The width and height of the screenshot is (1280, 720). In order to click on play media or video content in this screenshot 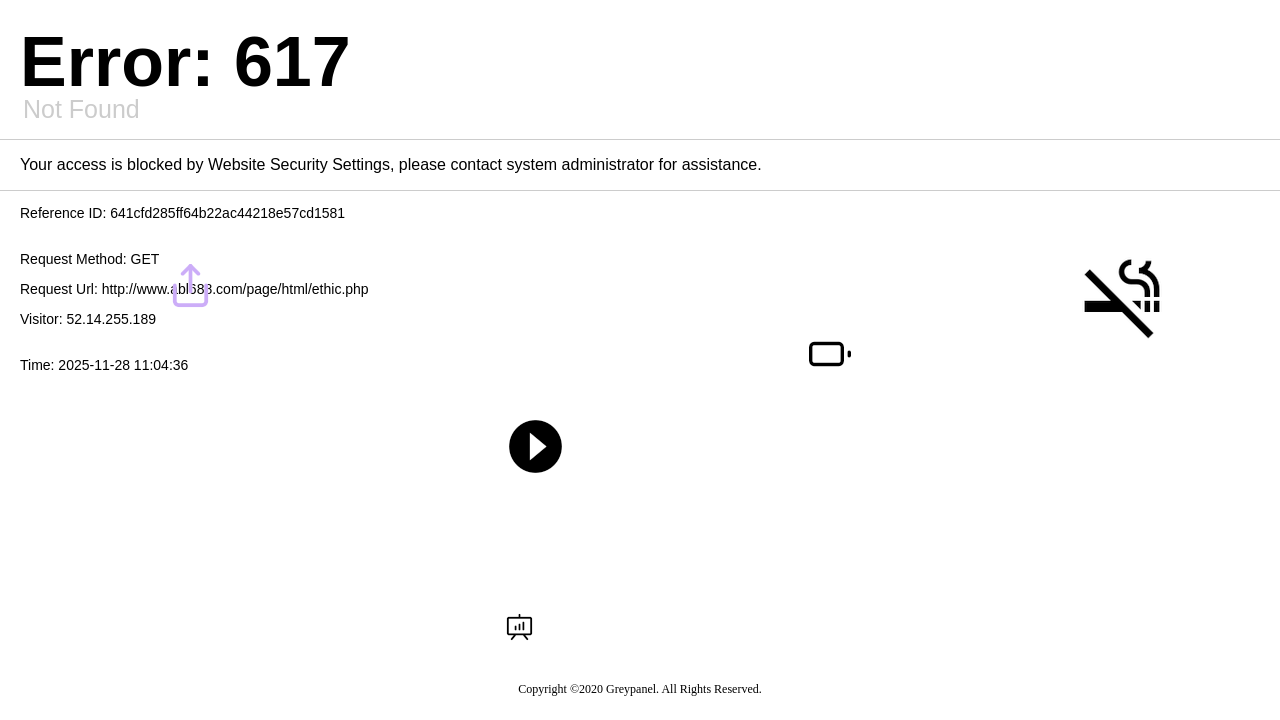, I will do `click(535, 446)`.